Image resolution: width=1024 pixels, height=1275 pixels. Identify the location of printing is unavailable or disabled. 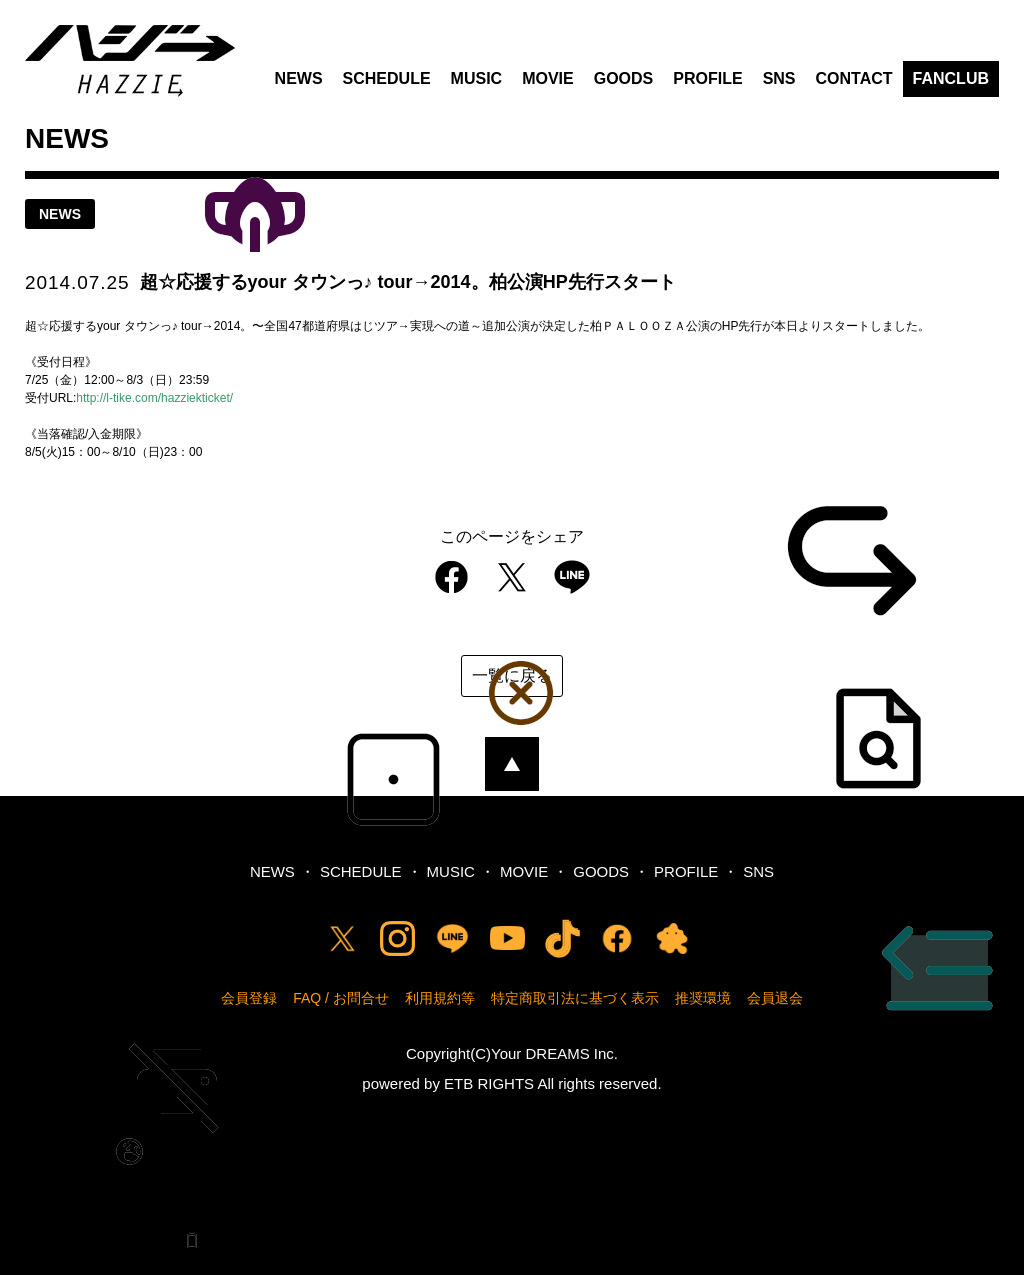
(177, 1085).